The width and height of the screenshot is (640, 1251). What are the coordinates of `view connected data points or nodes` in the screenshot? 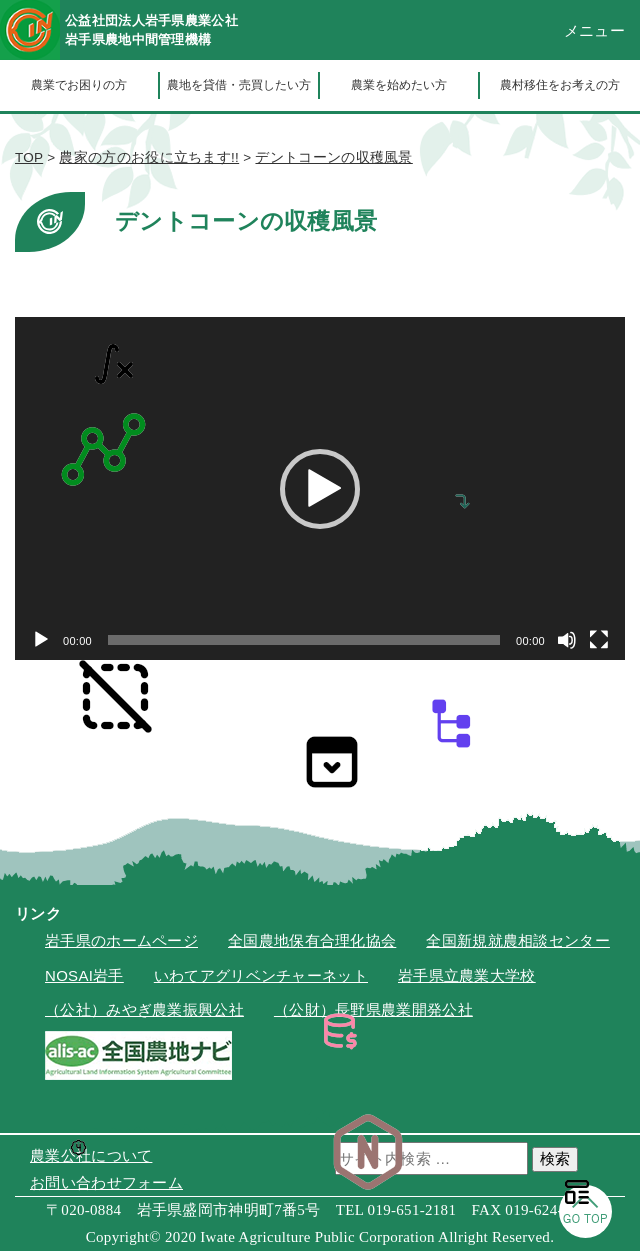 It's located at (103, 449).